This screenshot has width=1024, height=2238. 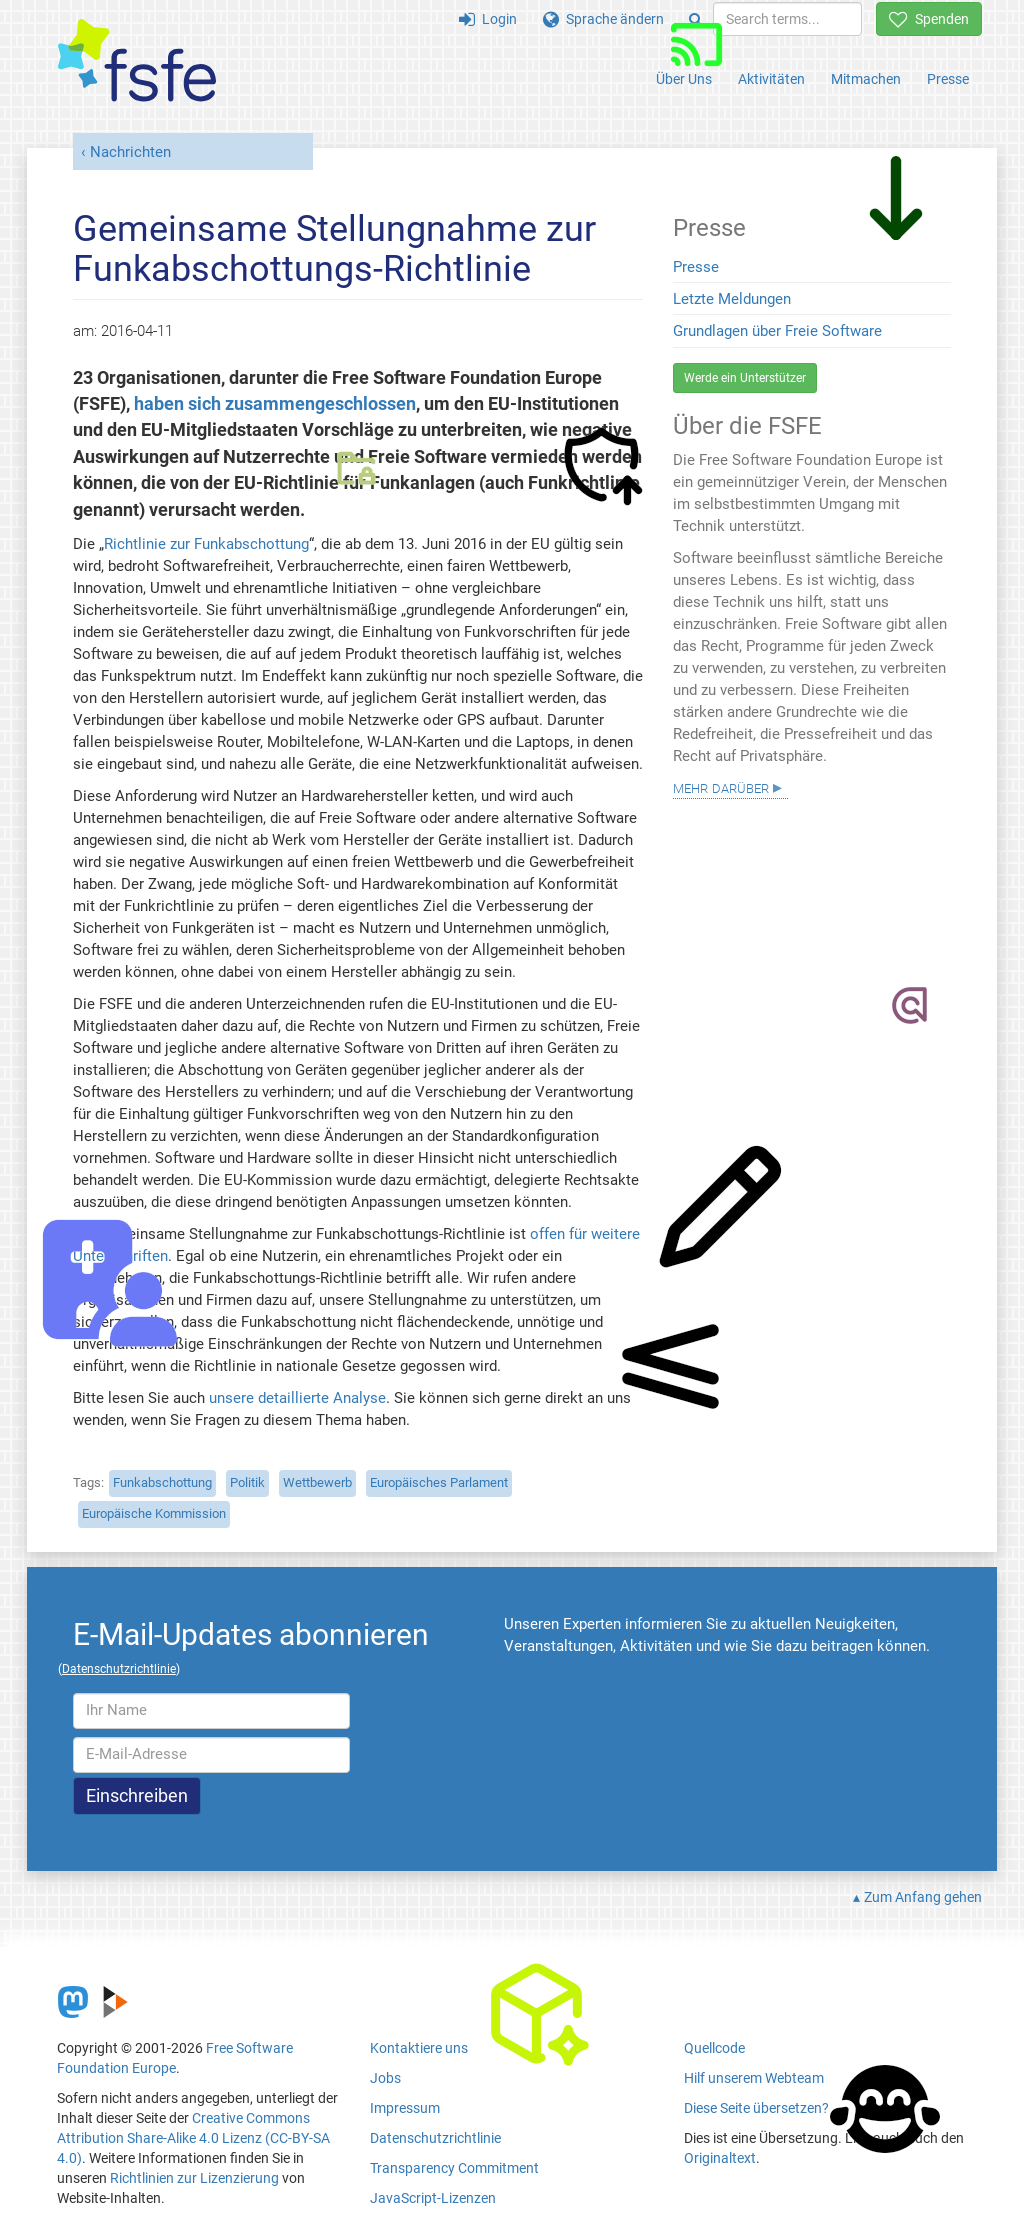 I want to click on less than or equal to mathematical operator, so click(x=670, y=1366).